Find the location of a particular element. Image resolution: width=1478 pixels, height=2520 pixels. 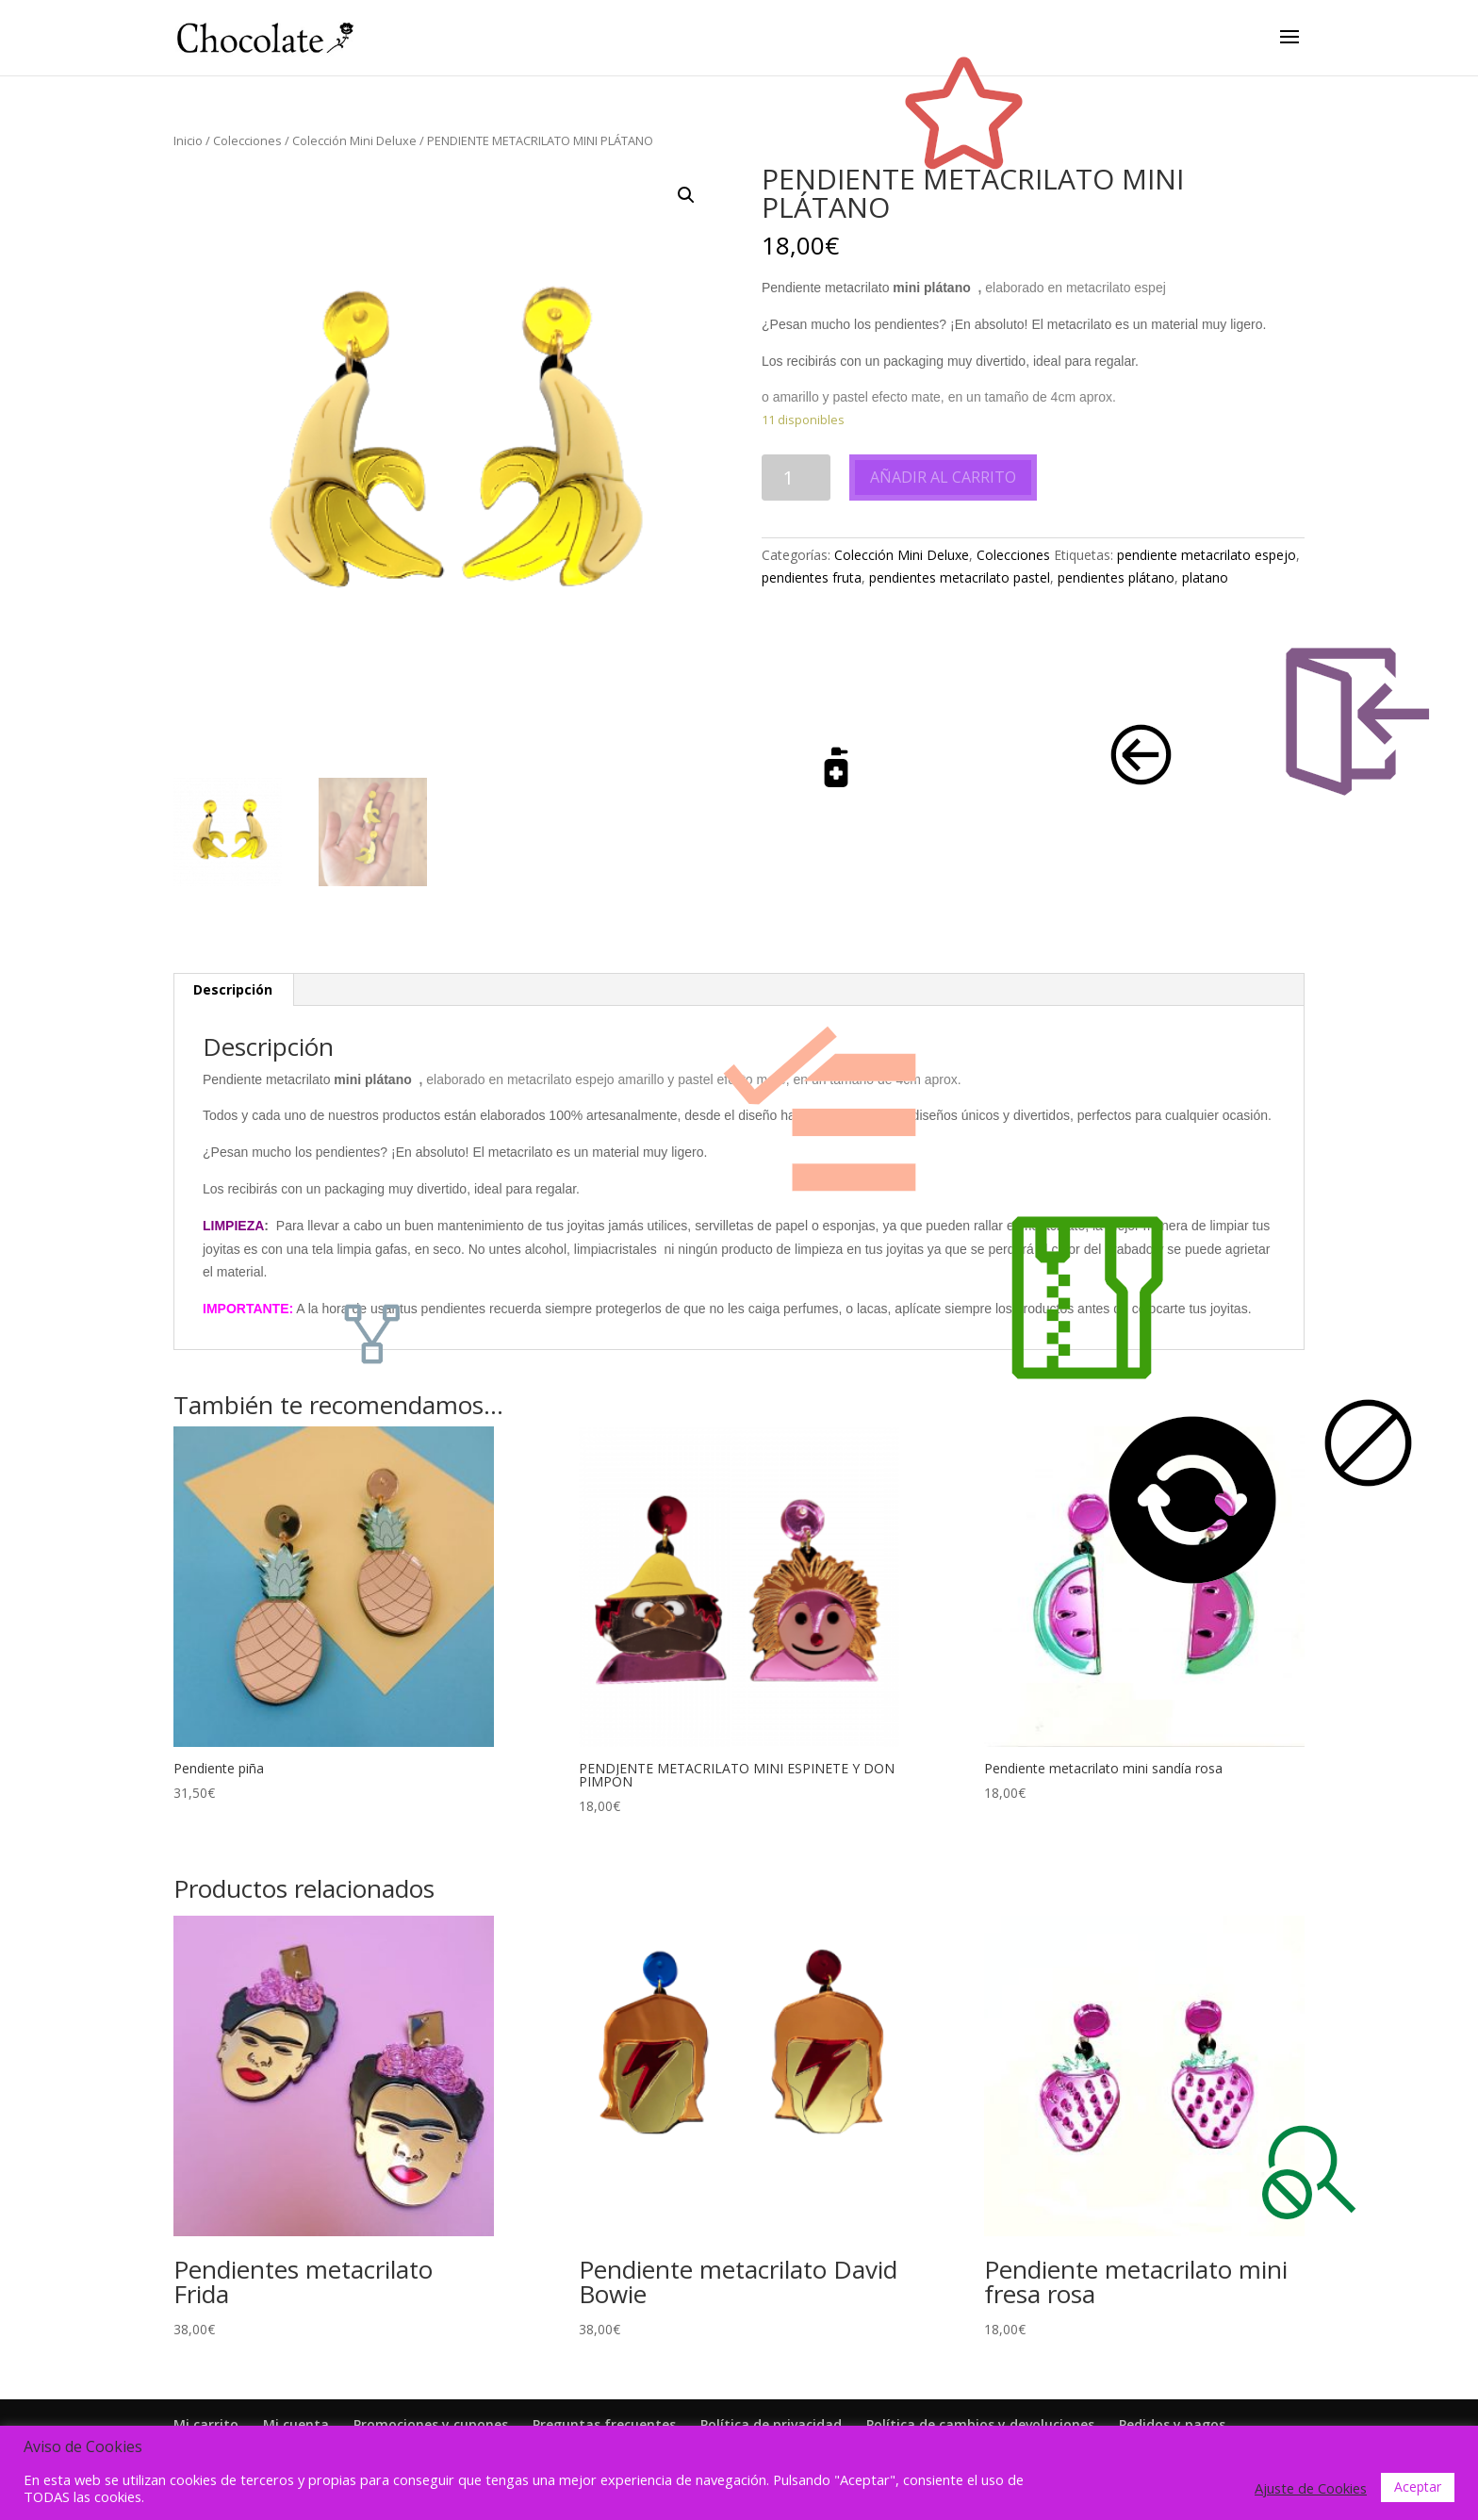

stop or cancel the current search is located at coordinates (1312, 2169).